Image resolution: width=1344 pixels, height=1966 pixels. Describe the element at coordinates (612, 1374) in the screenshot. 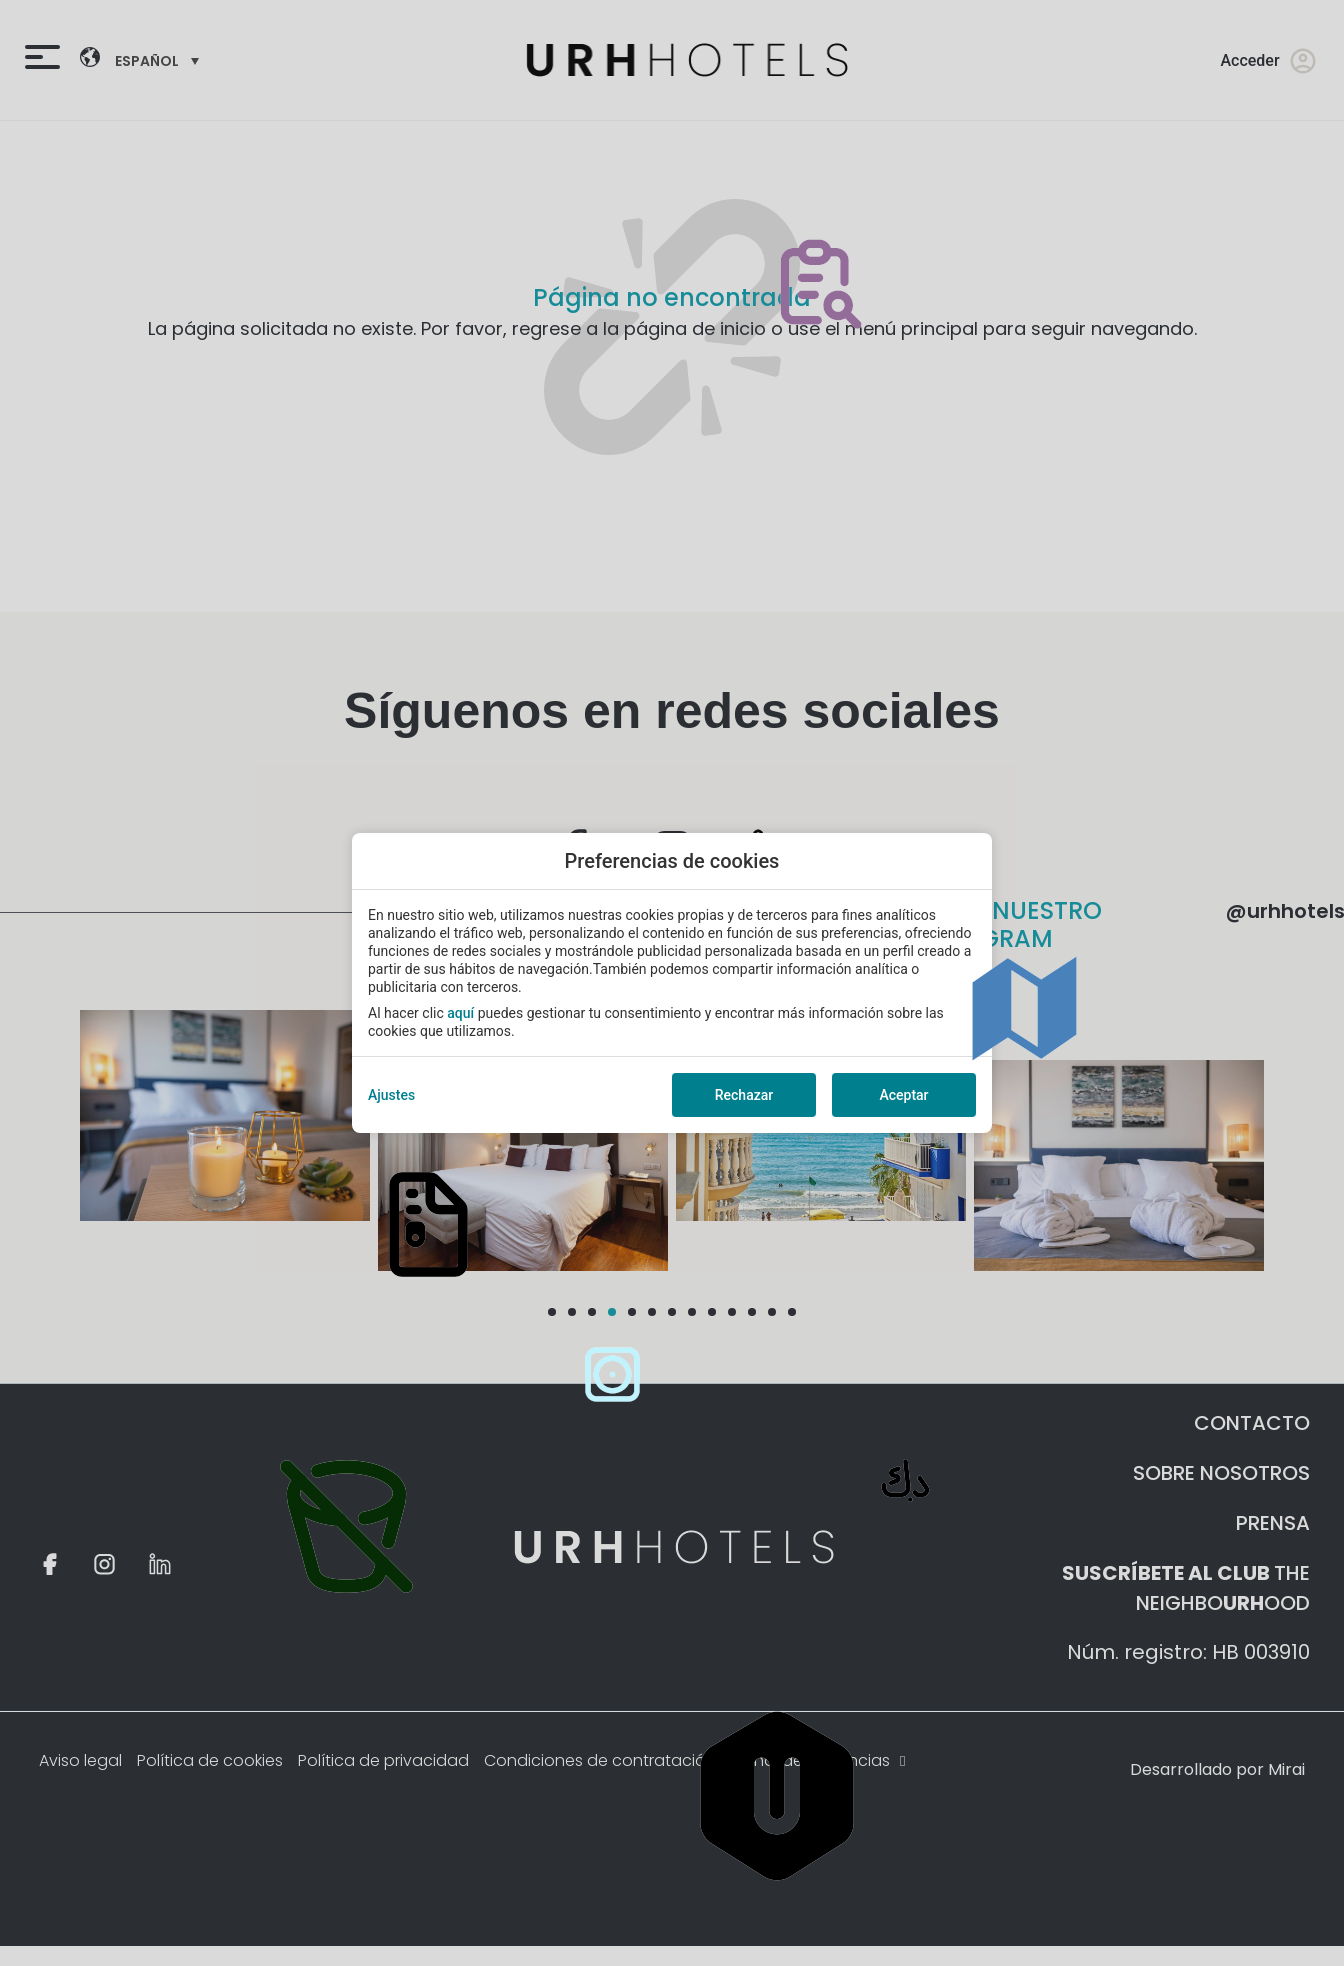

I see `tumble dry on low heat setting` at that location.